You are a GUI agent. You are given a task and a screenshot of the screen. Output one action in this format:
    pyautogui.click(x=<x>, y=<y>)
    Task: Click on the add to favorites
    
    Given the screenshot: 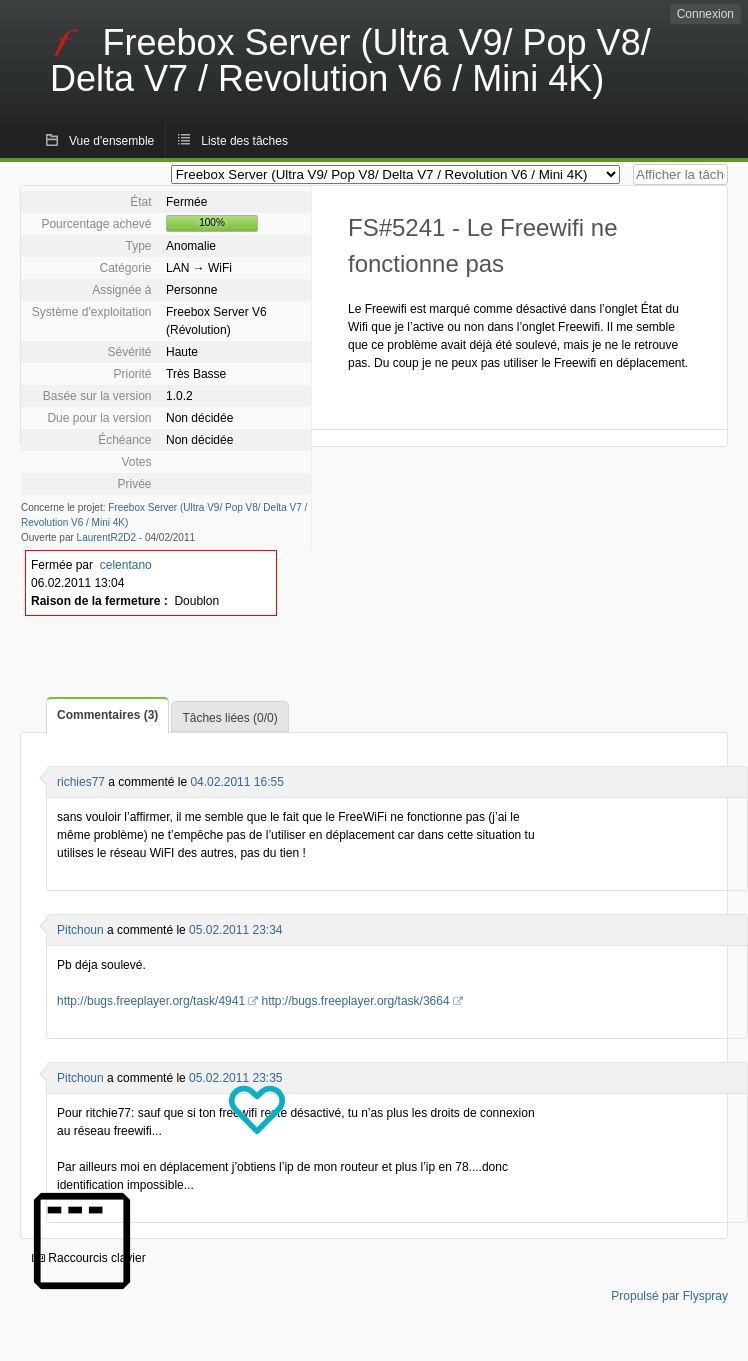 What is the action you would take?
    pyautogui.click(x=257, y=1108)
    